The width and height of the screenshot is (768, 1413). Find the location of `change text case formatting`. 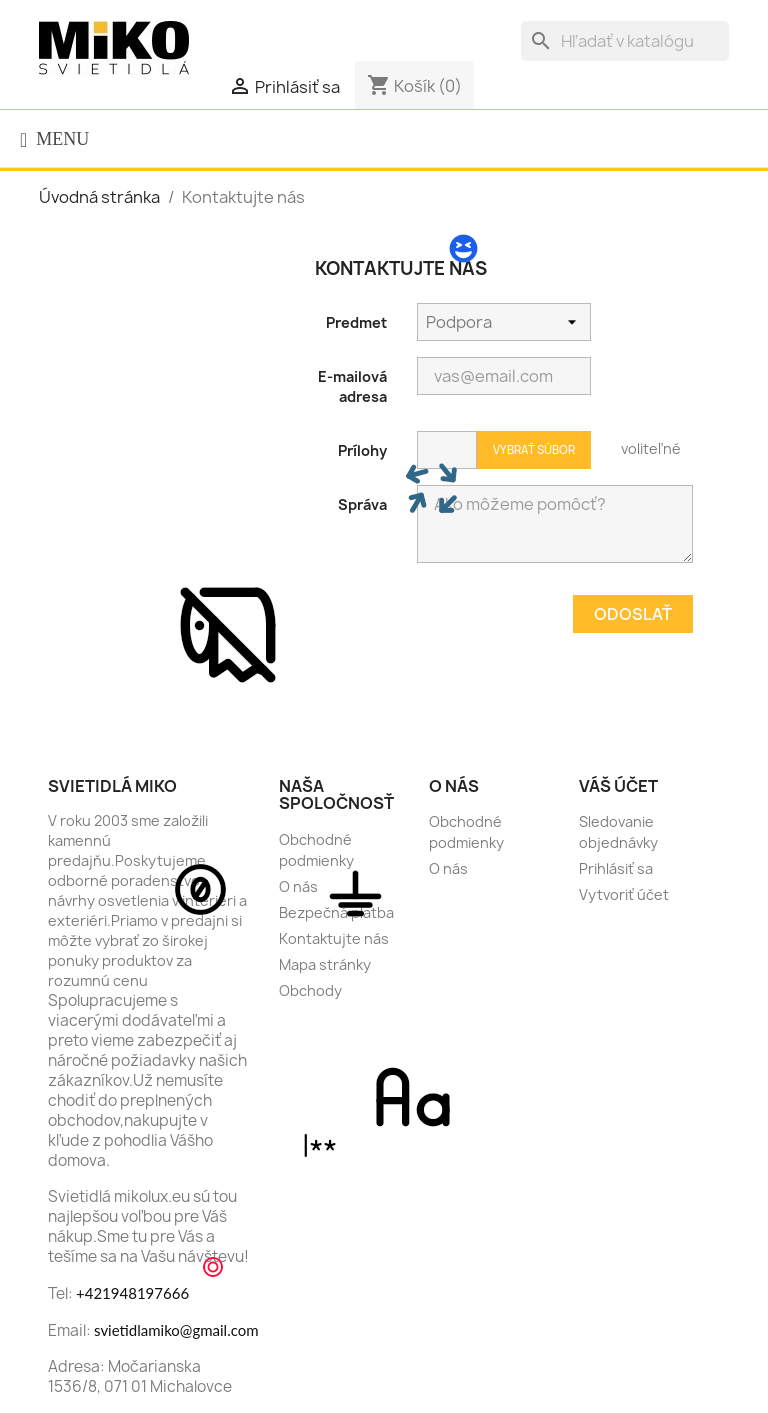

change text case formatting is located at coordinates (413, 1097).